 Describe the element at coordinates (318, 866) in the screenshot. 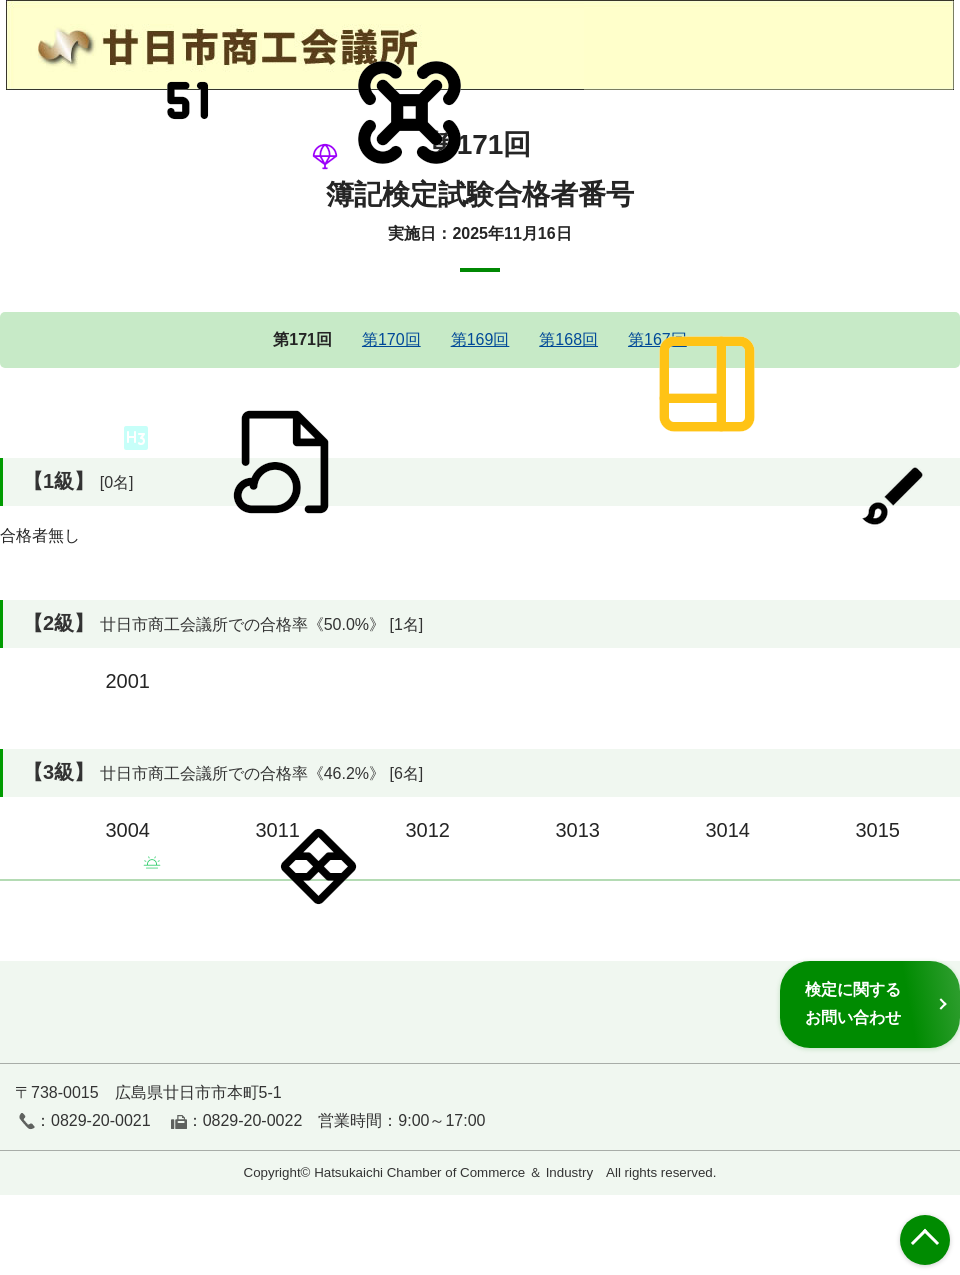

I see `pay with Pix instant payment system` at that location.